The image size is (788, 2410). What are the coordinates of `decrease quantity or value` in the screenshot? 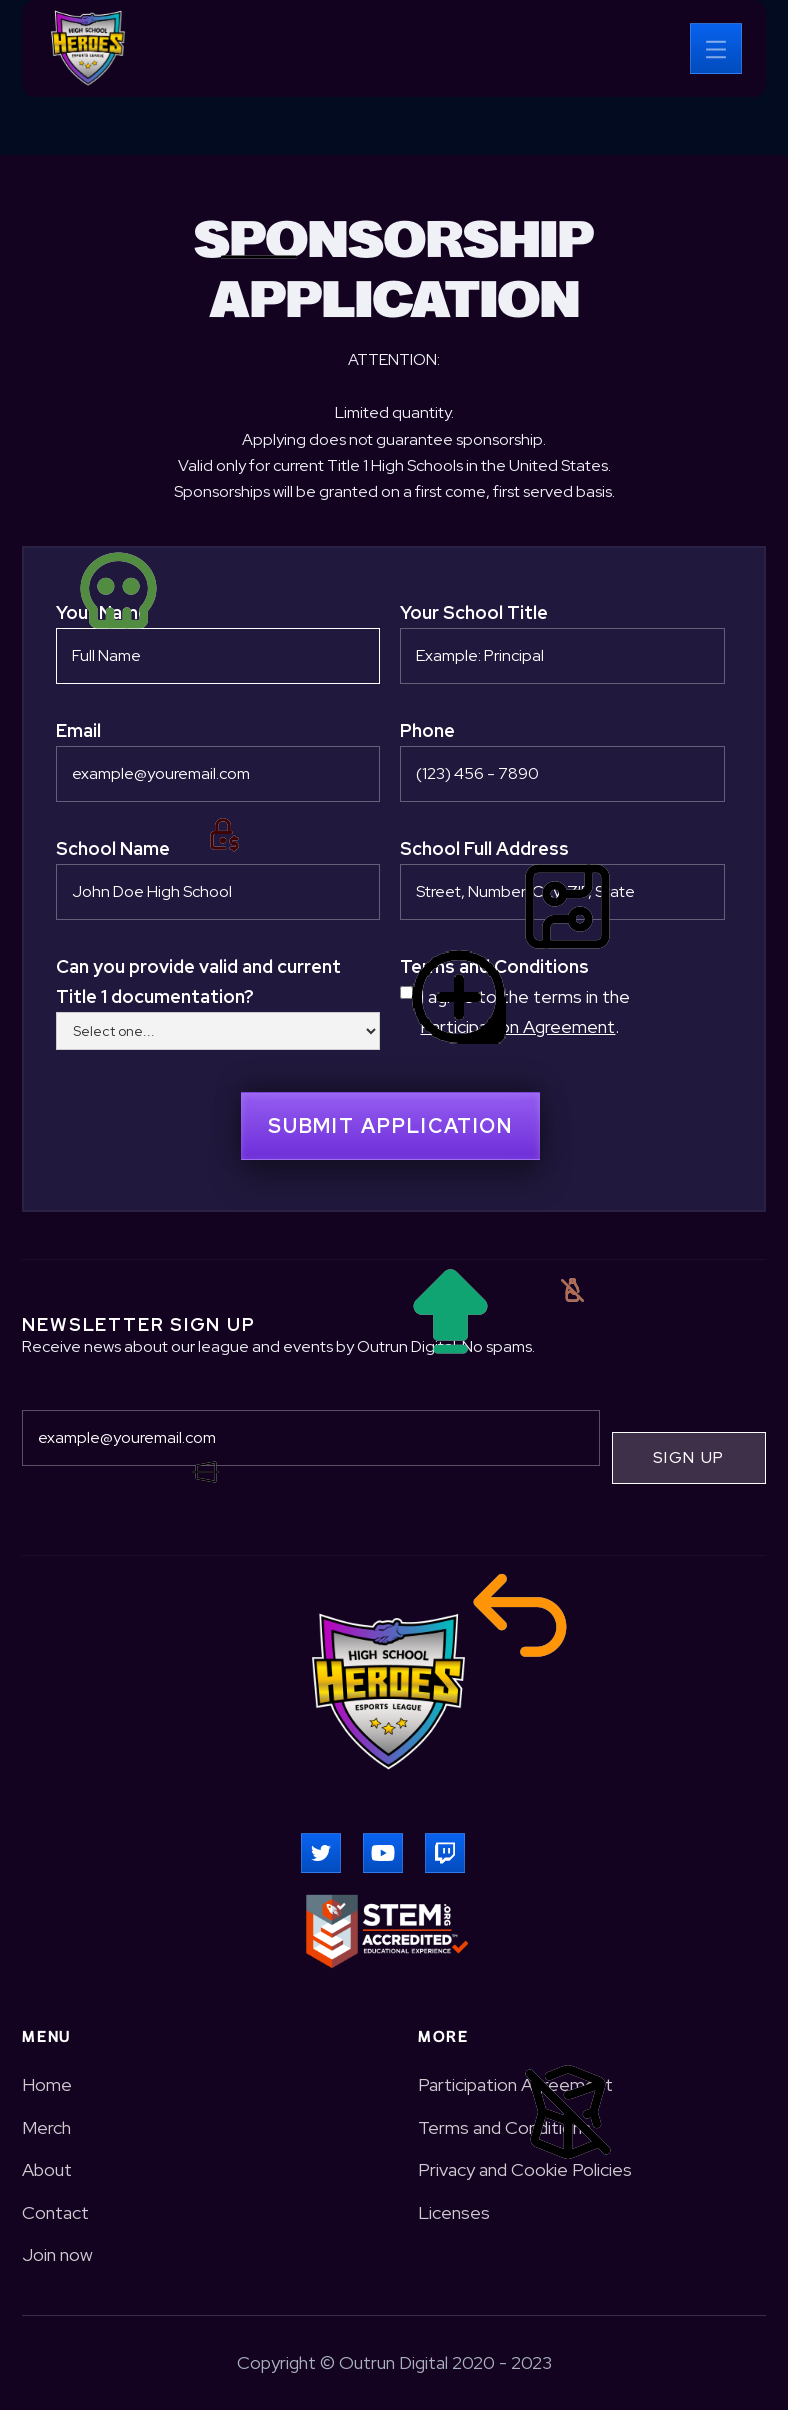 It's located at (259, 257).